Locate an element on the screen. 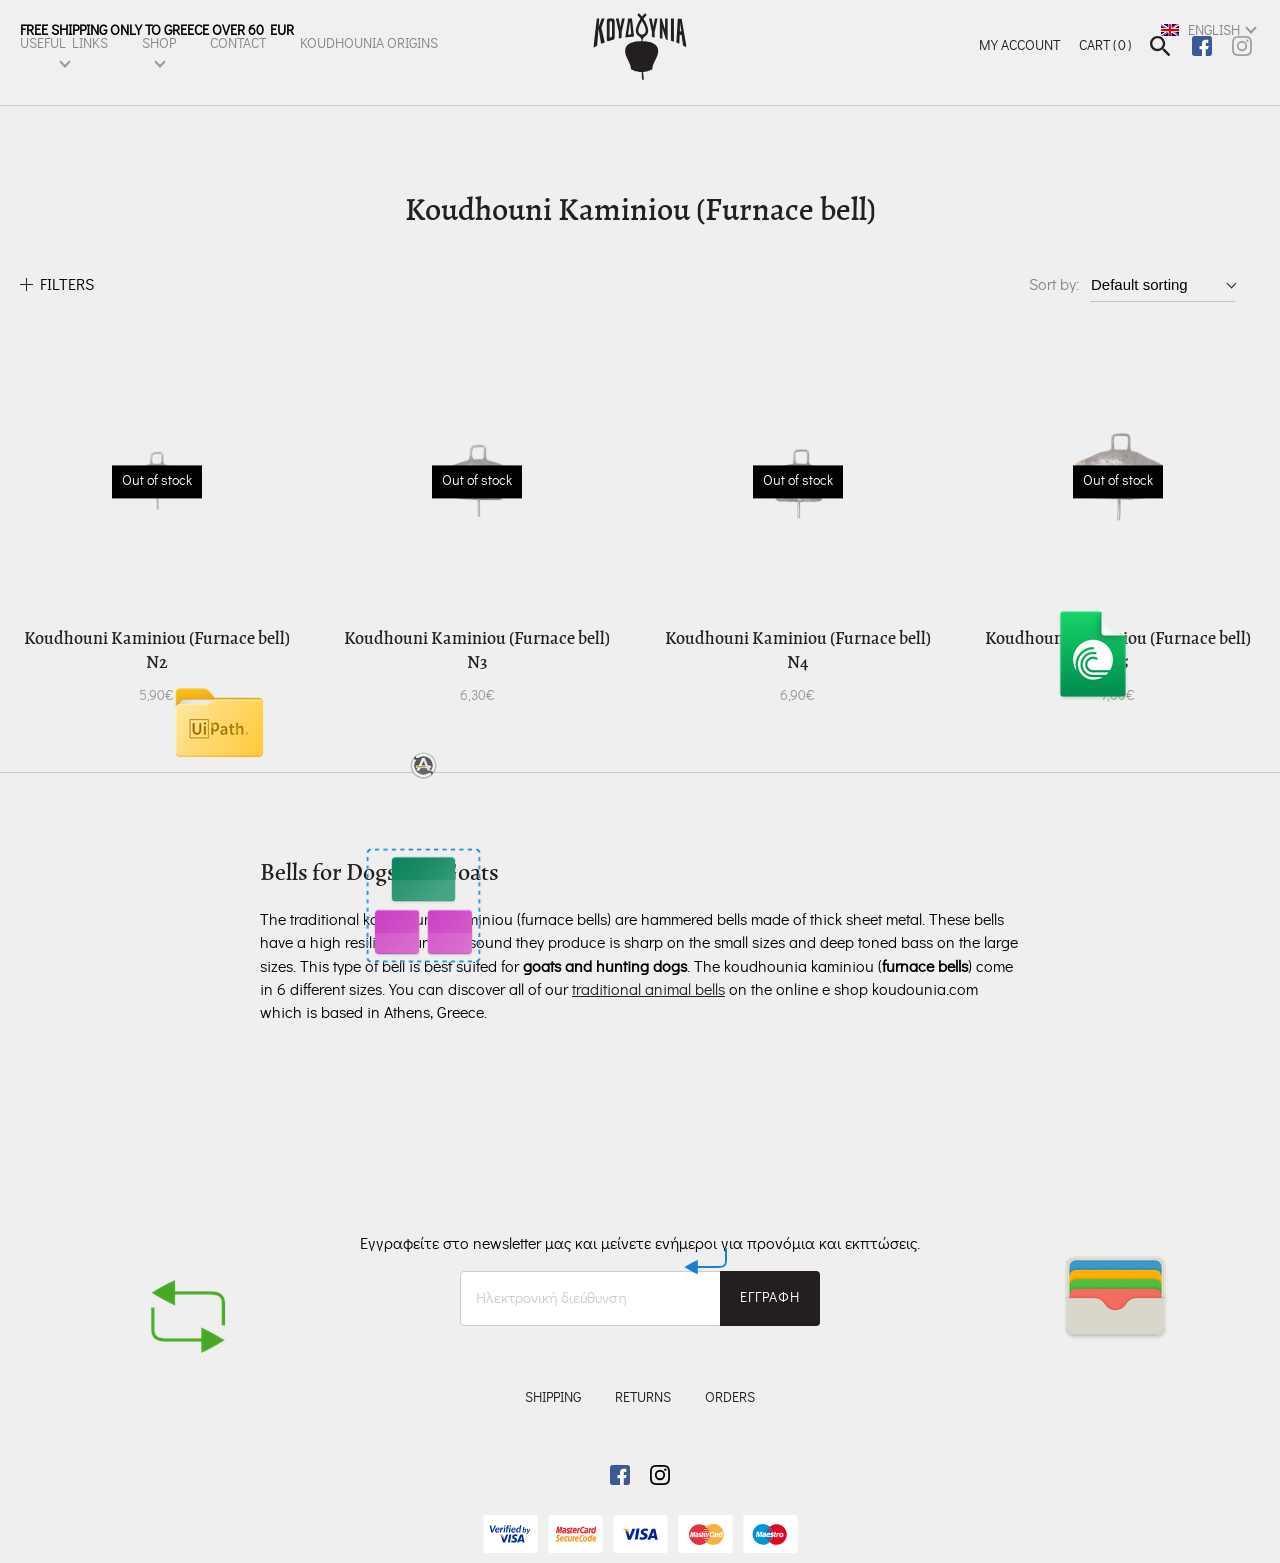 This screenshot has width=1280, height=1563. access wallet settings and preferences is located at coordinates (1115, 1295).